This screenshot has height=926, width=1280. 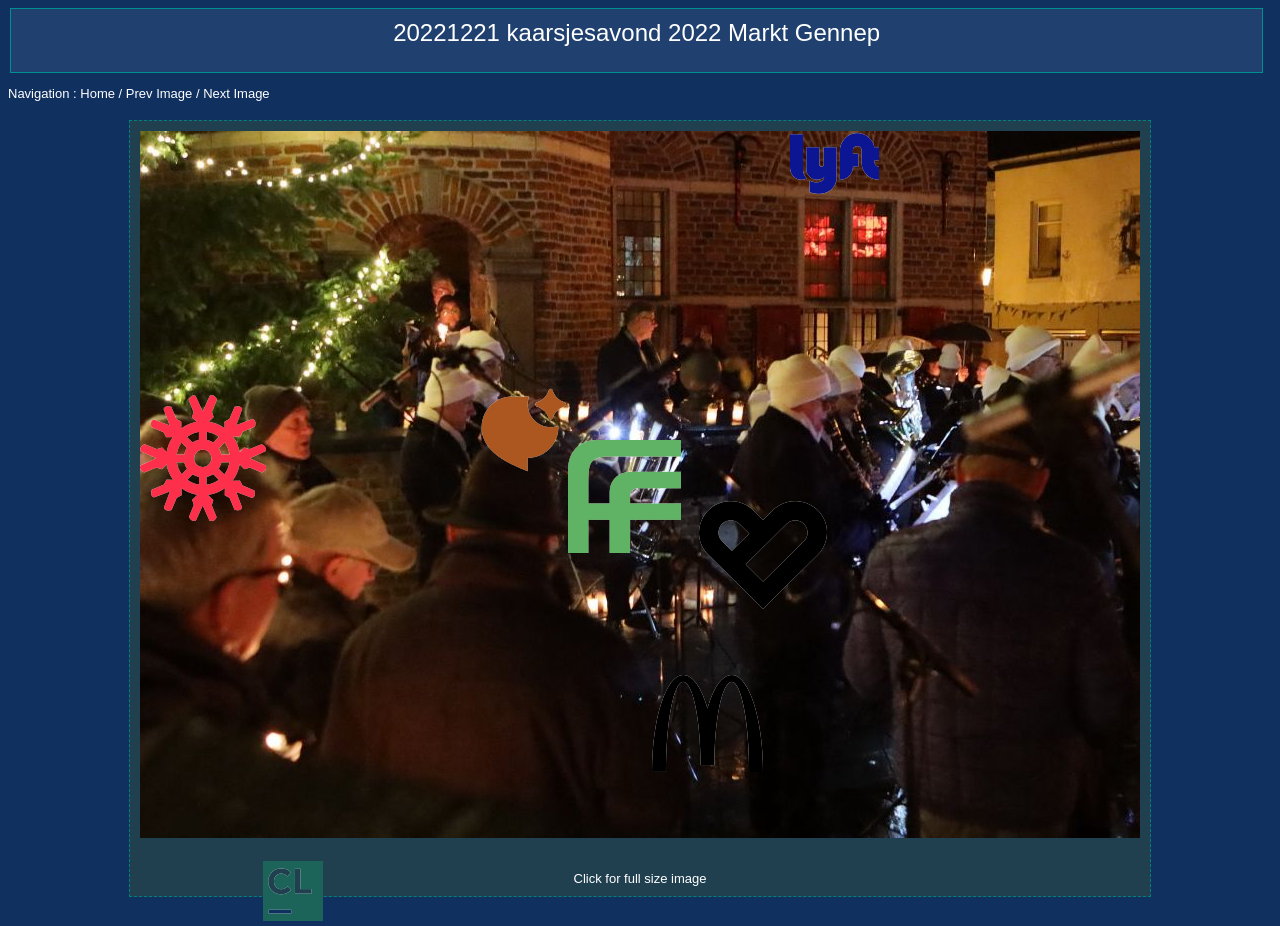 I want to click on open the Farfetch app, so click(x=624, y=496).